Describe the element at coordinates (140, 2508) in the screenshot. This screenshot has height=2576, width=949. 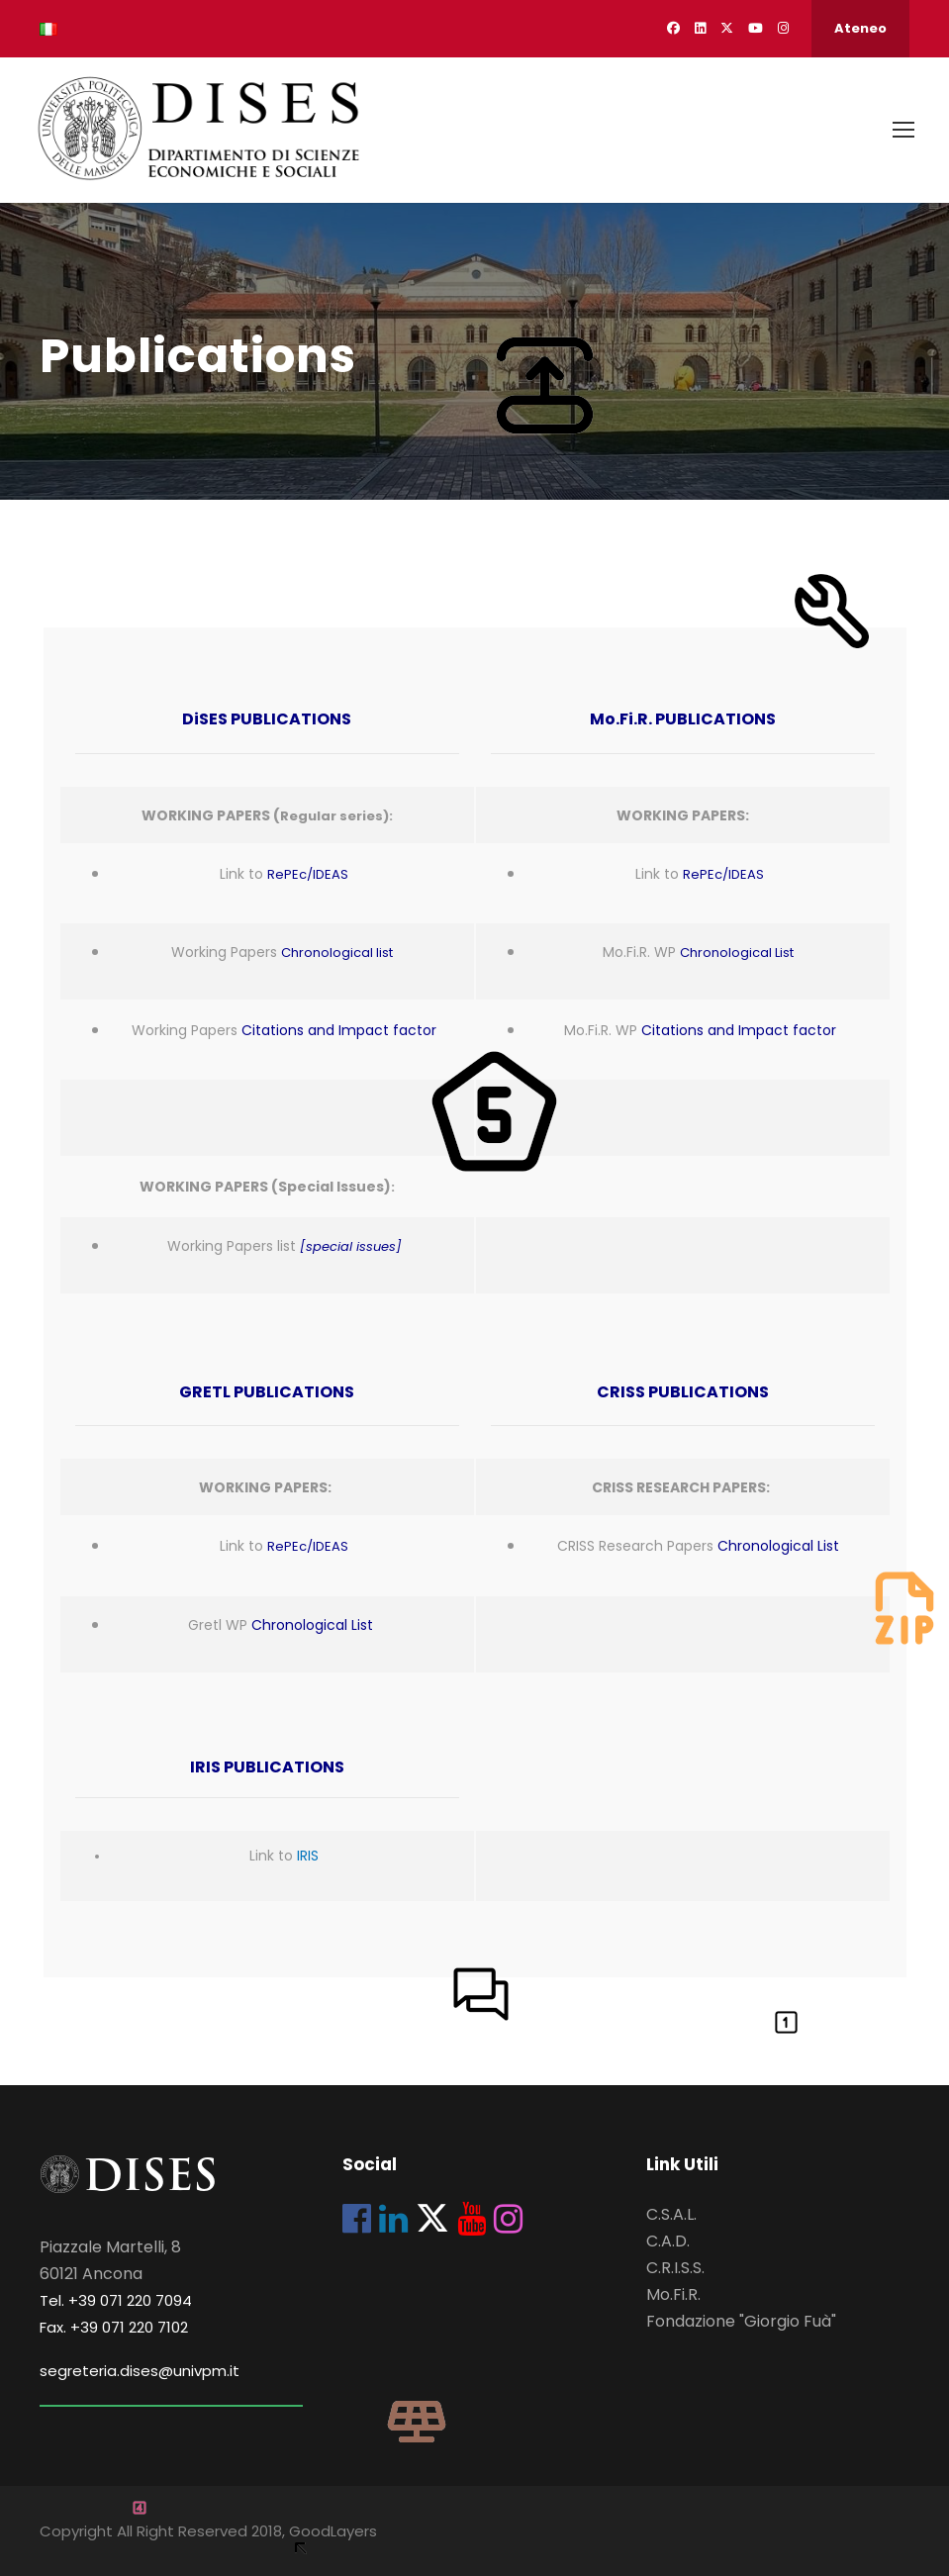
I see `select or navigate to item number four` at that location.